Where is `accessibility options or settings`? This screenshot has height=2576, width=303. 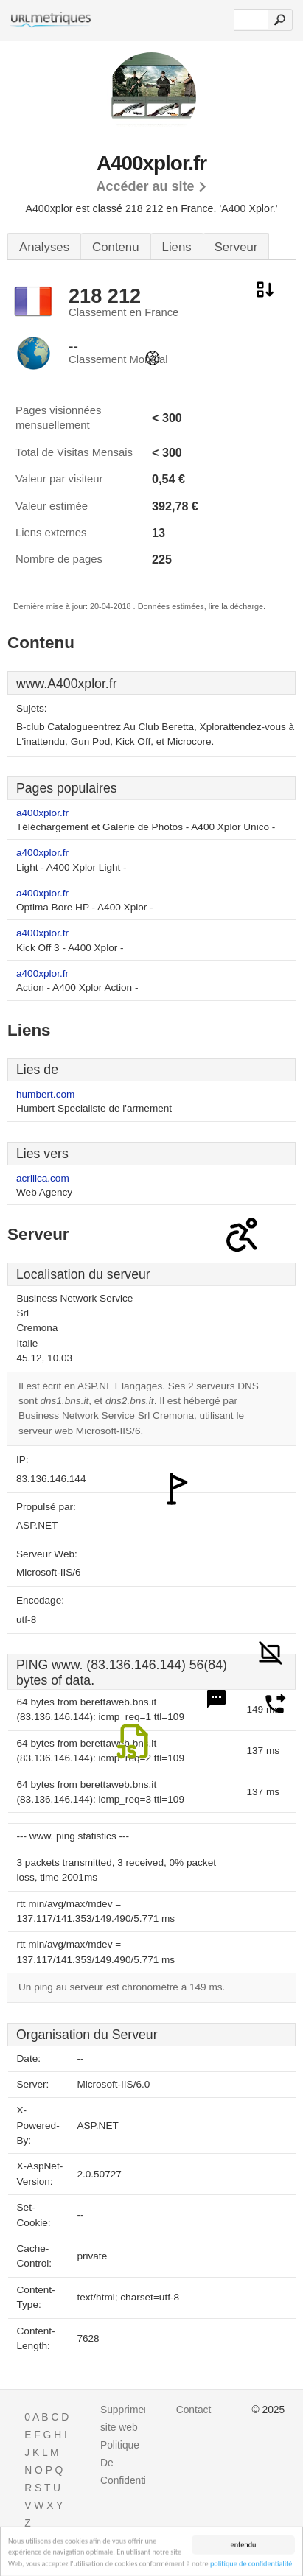 accessibility options or settings is located at coordinates (243, 1234).